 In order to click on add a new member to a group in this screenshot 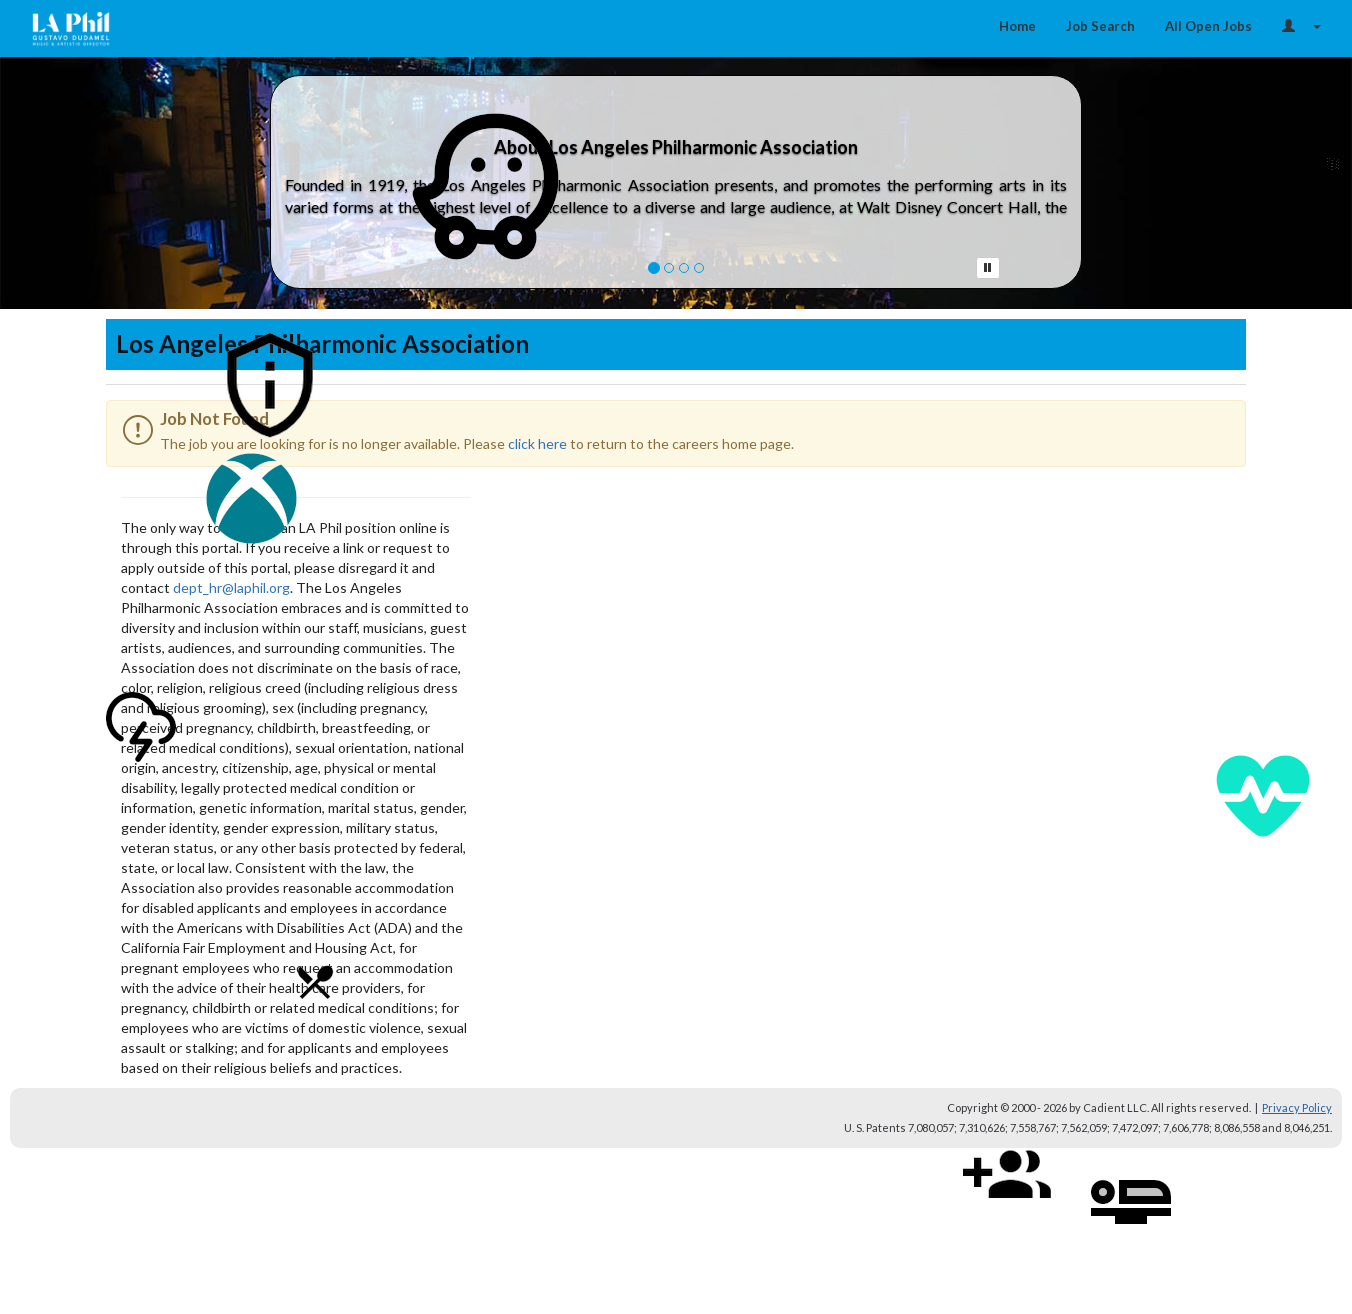, I will do `click(1007, 1176)`.